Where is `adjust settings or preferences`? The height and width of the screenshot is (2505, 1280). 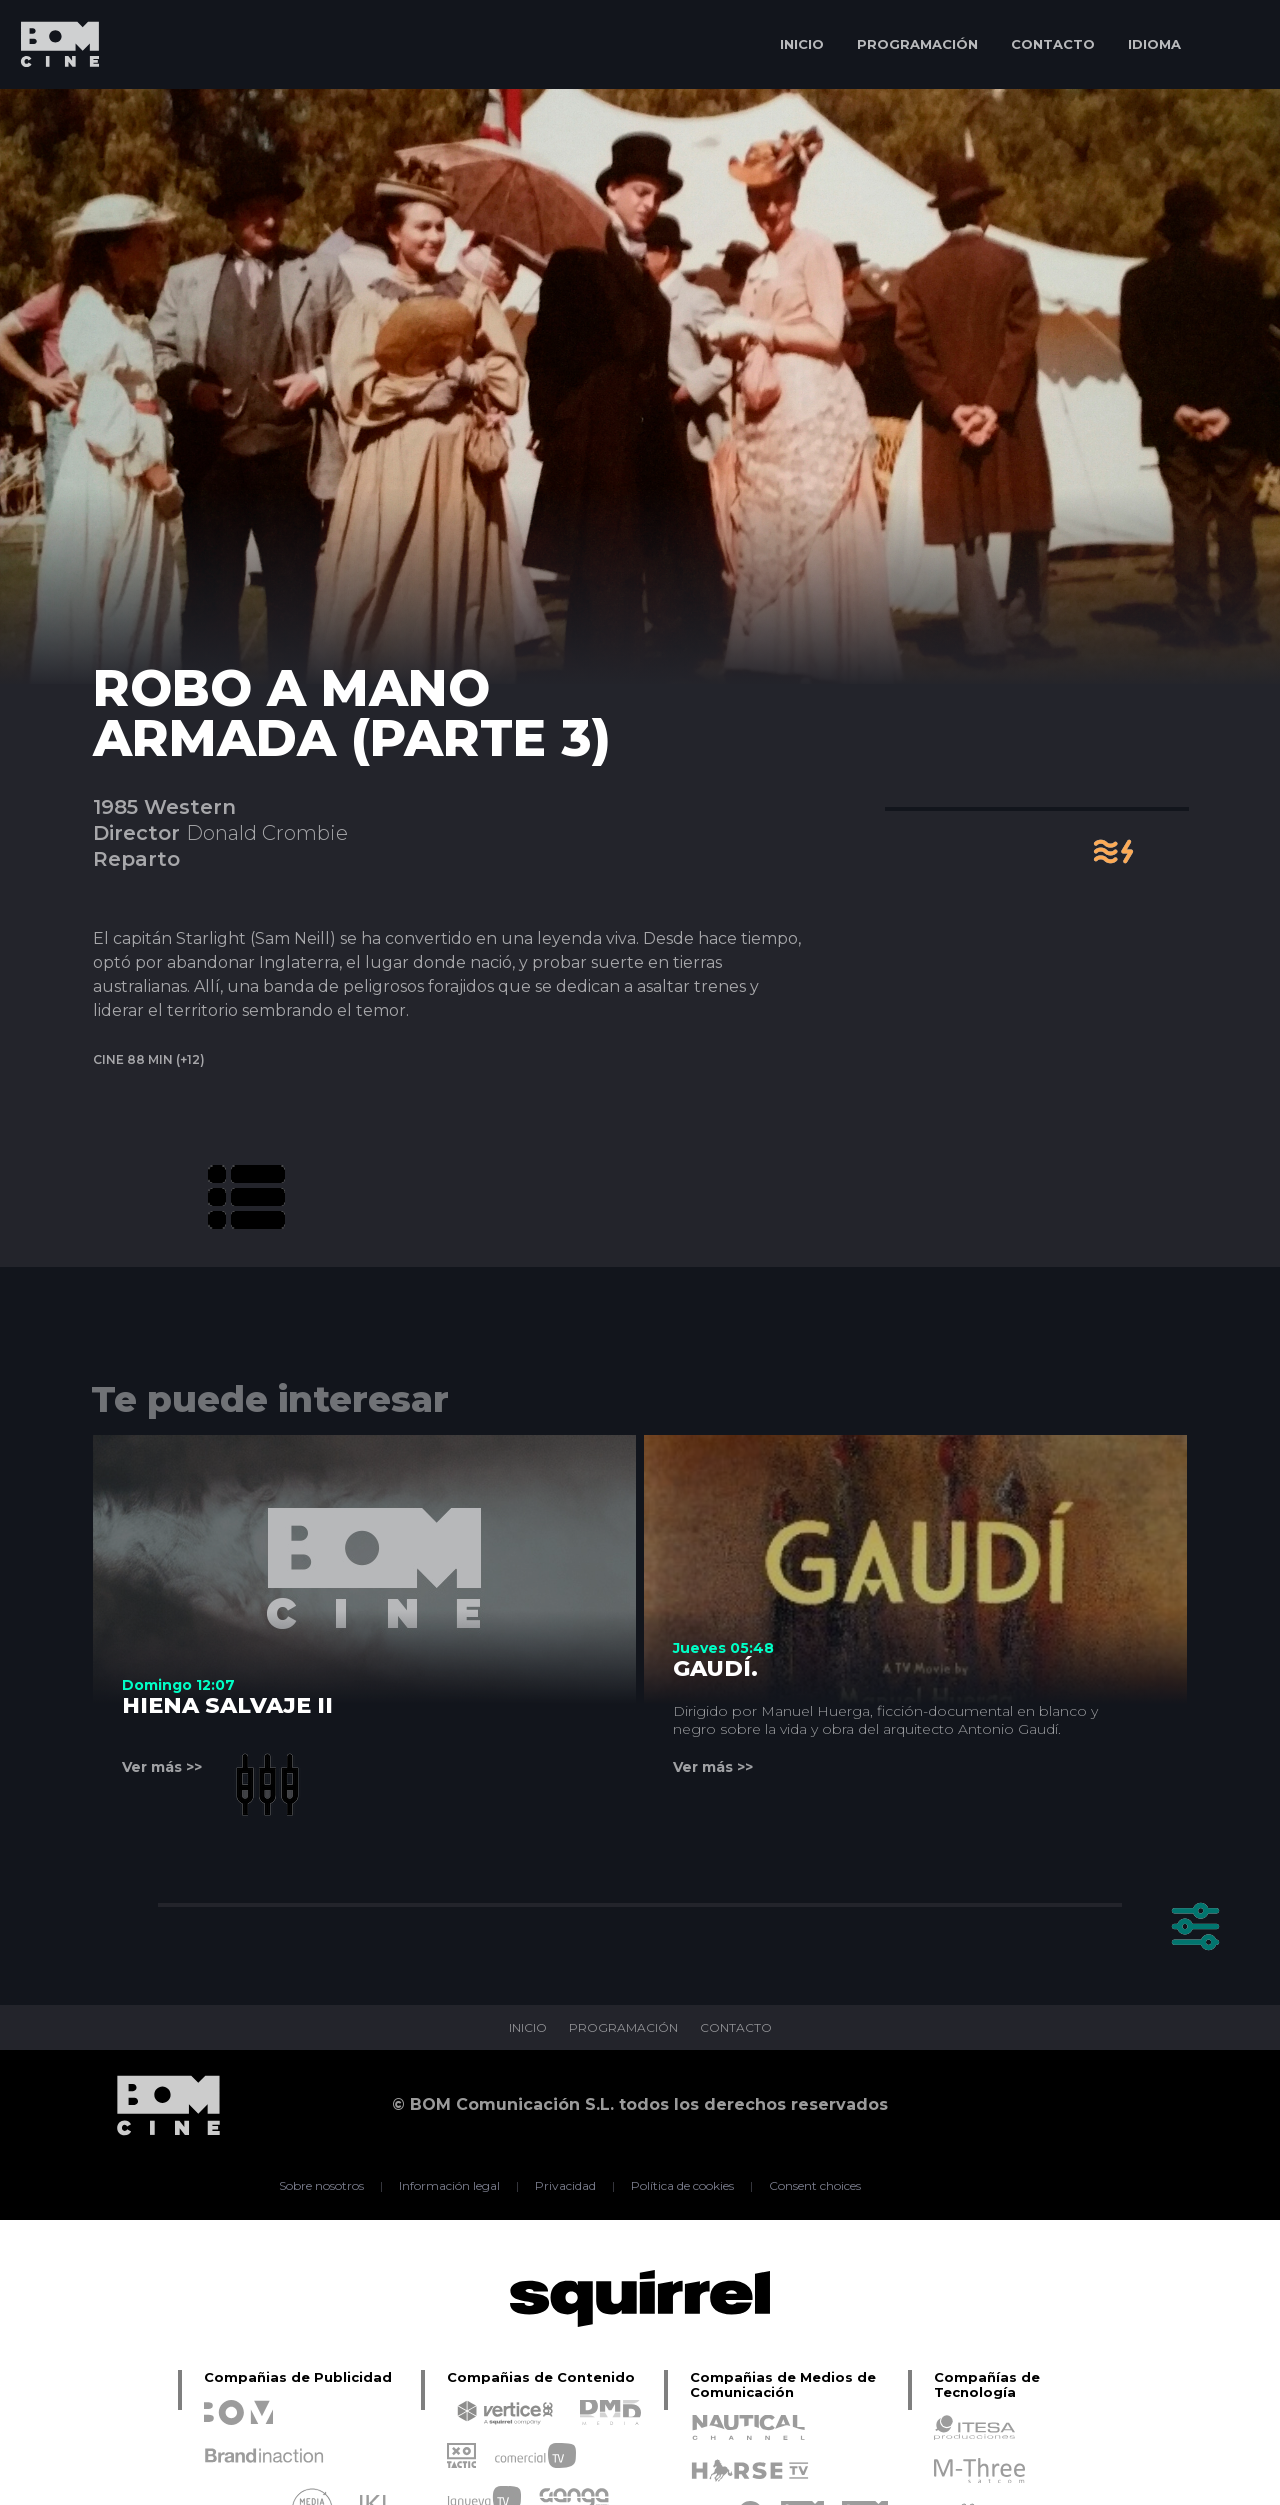
adjust settings or preferences is located at coordinates (1195, 1926).